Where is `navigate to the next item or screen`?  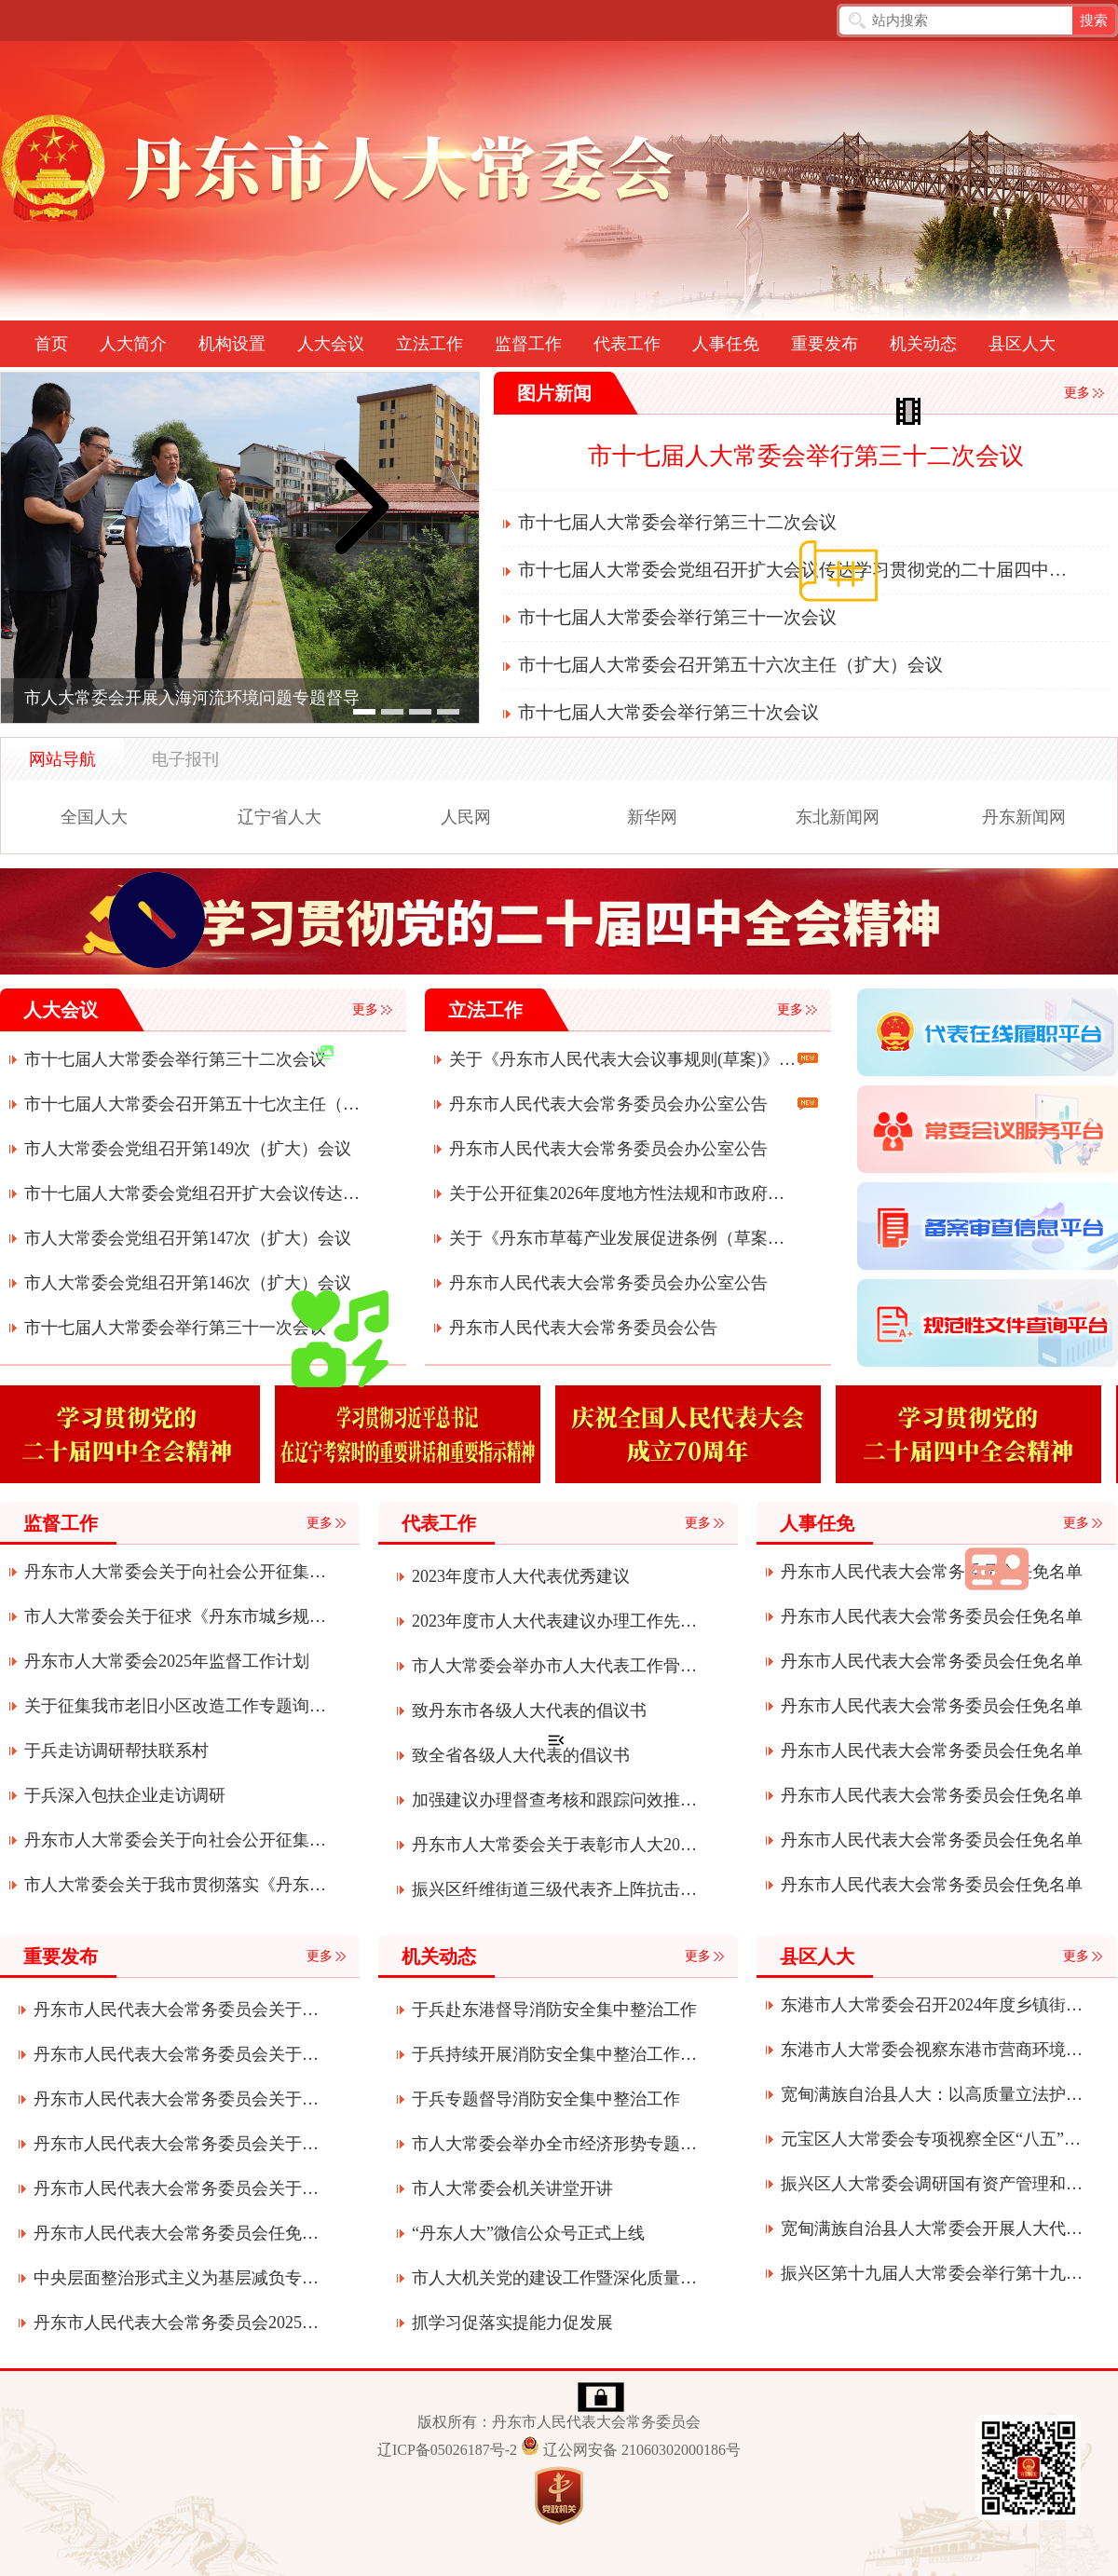
navigate to the next item or screen is located at coordinates (355, 507).